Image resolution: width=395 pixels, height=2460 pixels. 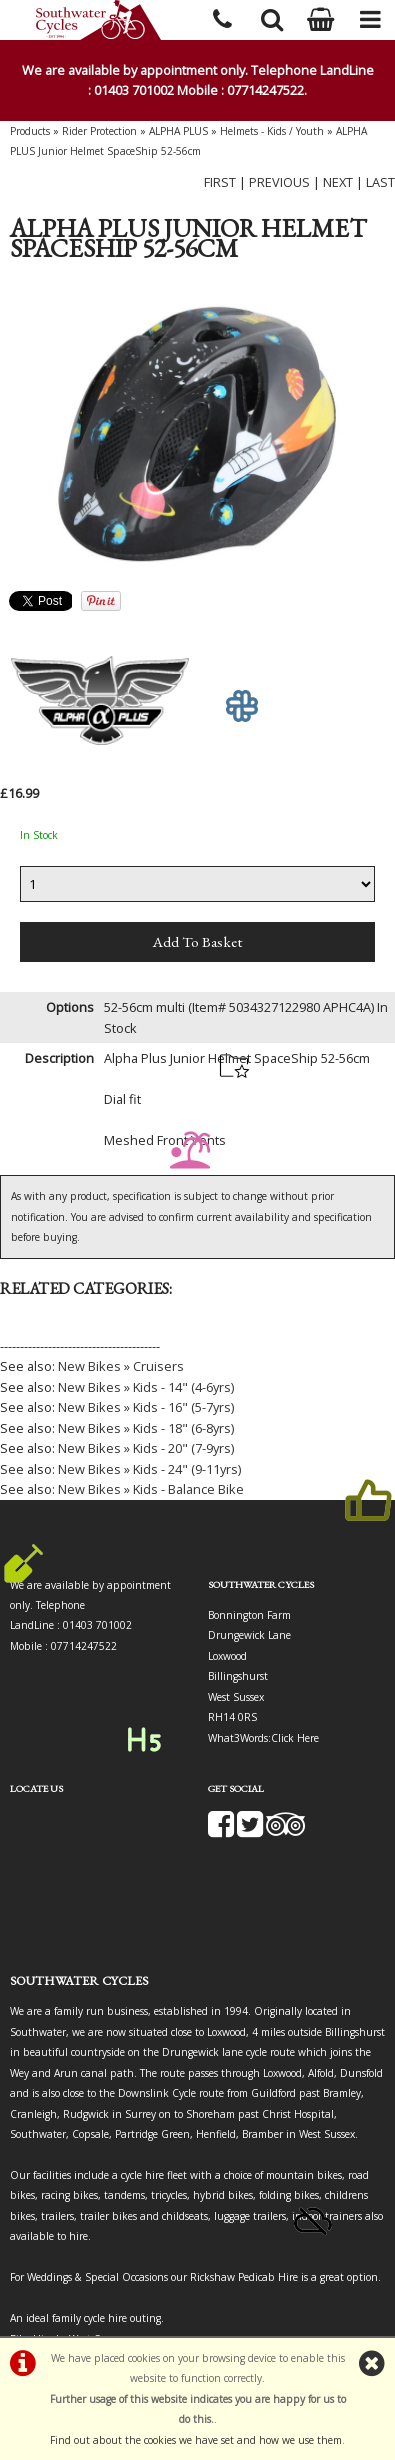 What do you see at coordinates (23, 1564) in the screenshot?
I see `gardening or landscaping tools` at bounding box center [23, 1564].